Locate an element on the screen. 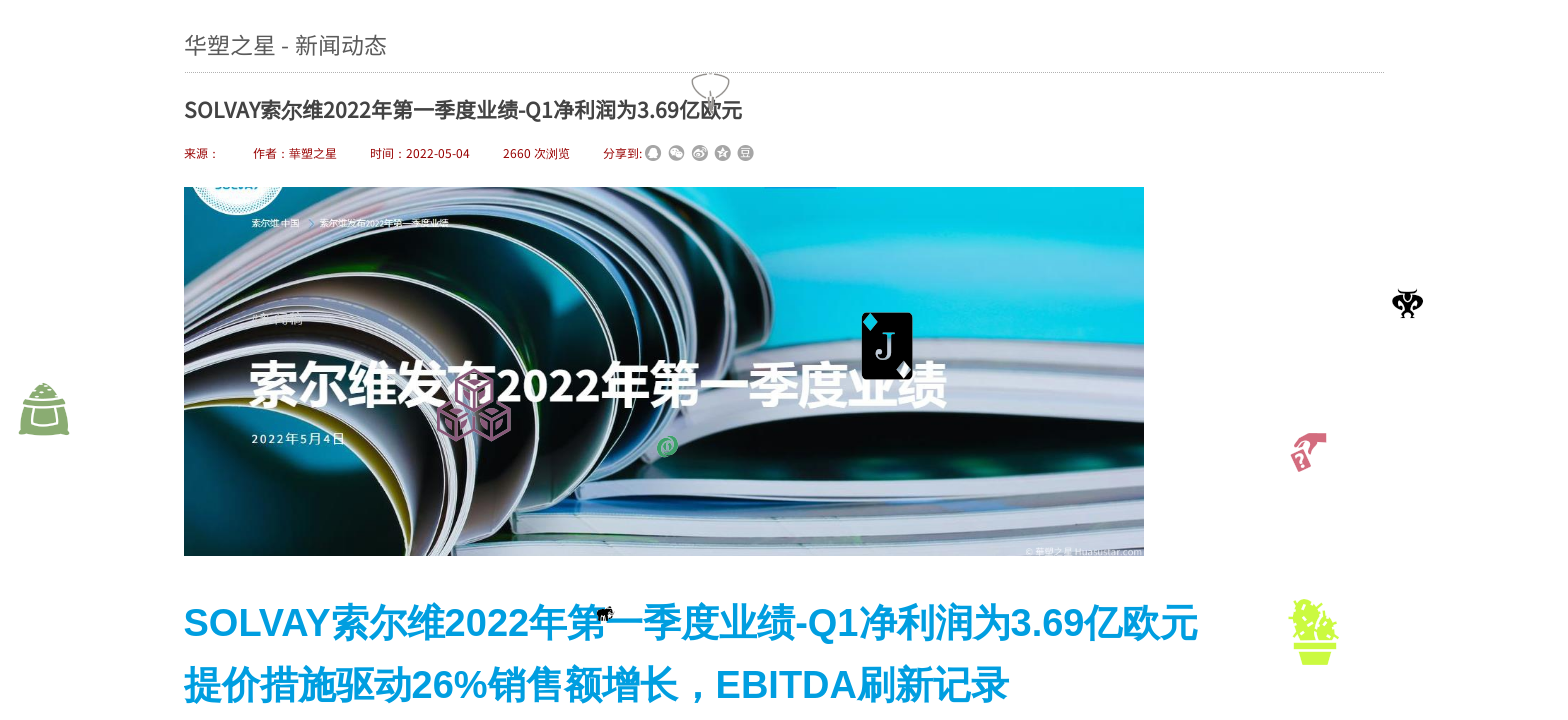 The height and width of the screenshot is (720, 1568). jack of diamonds playing card is located at coordinates (887, 346).